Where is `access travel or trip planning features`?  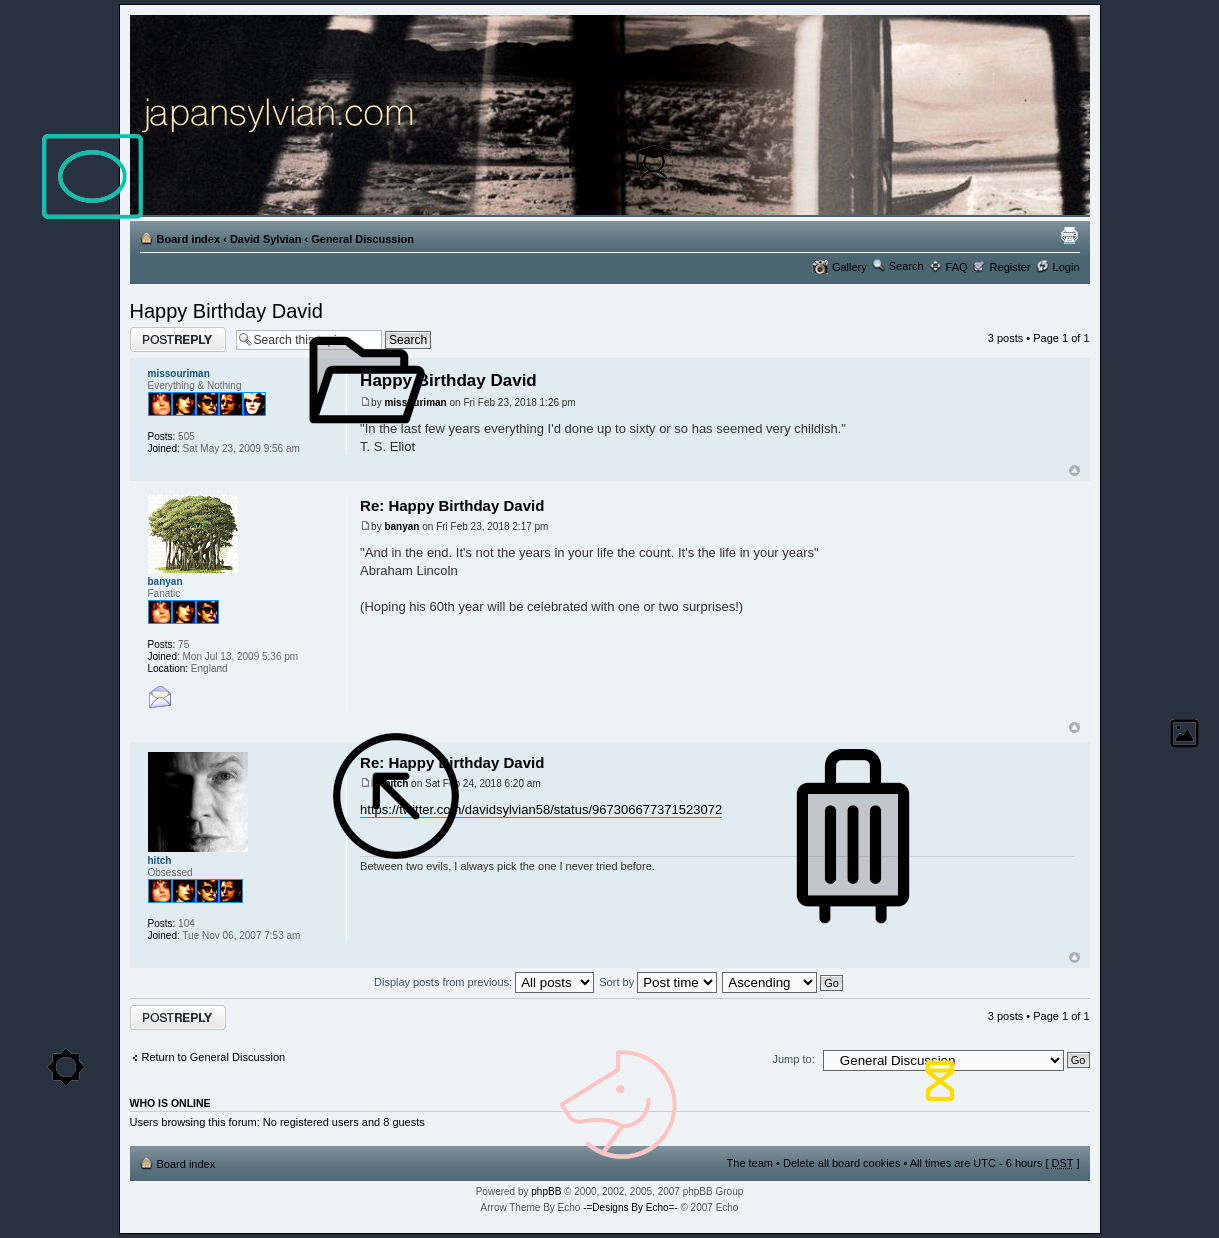 access travel or trip planning features is located at coordinates (853, 839).